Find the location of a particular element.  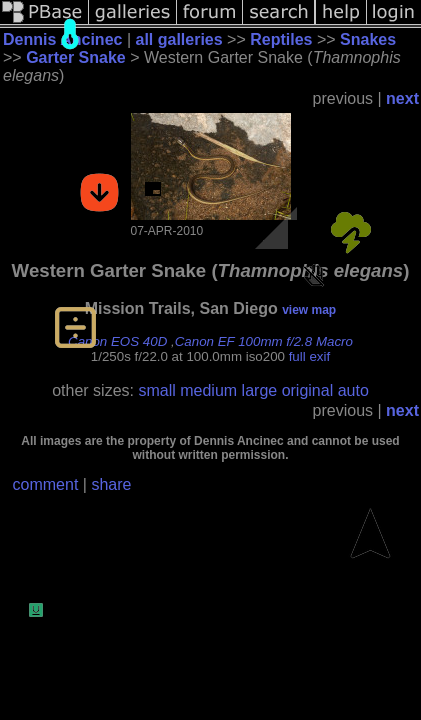

add a branding watermark to video content is located at coordinates (153, 189).